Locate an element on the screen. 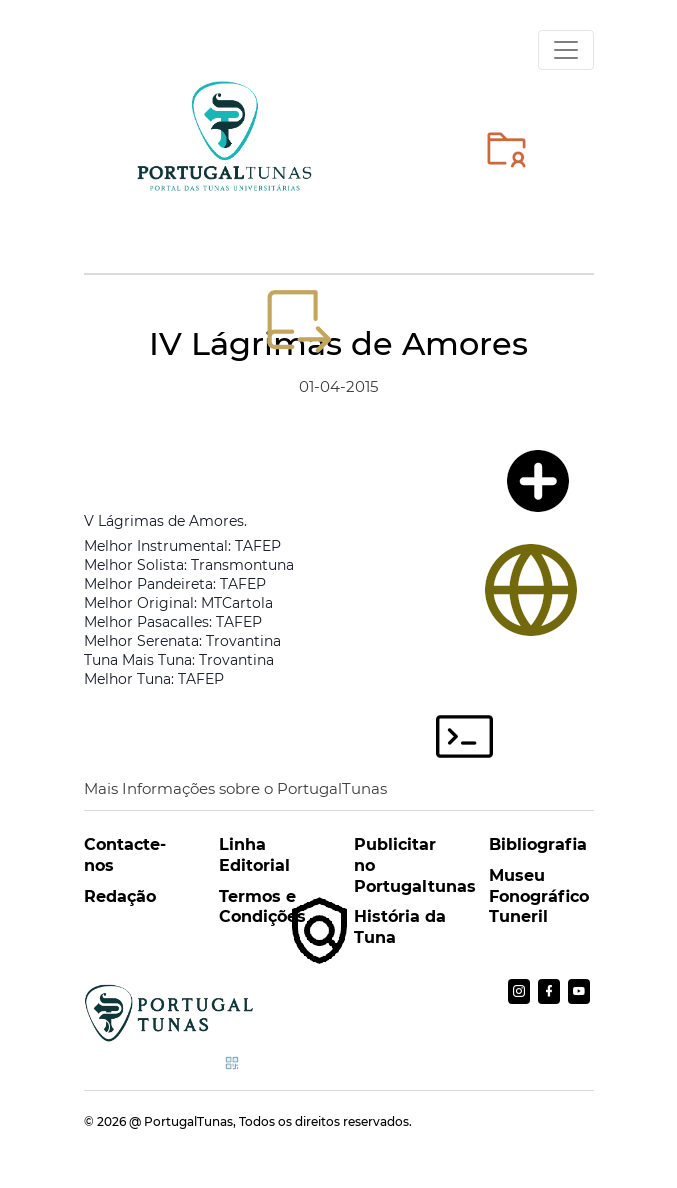 The height and width of the screenshot is (1188, 677). scan or generate a qr code is located at coordinates (232, 1063).